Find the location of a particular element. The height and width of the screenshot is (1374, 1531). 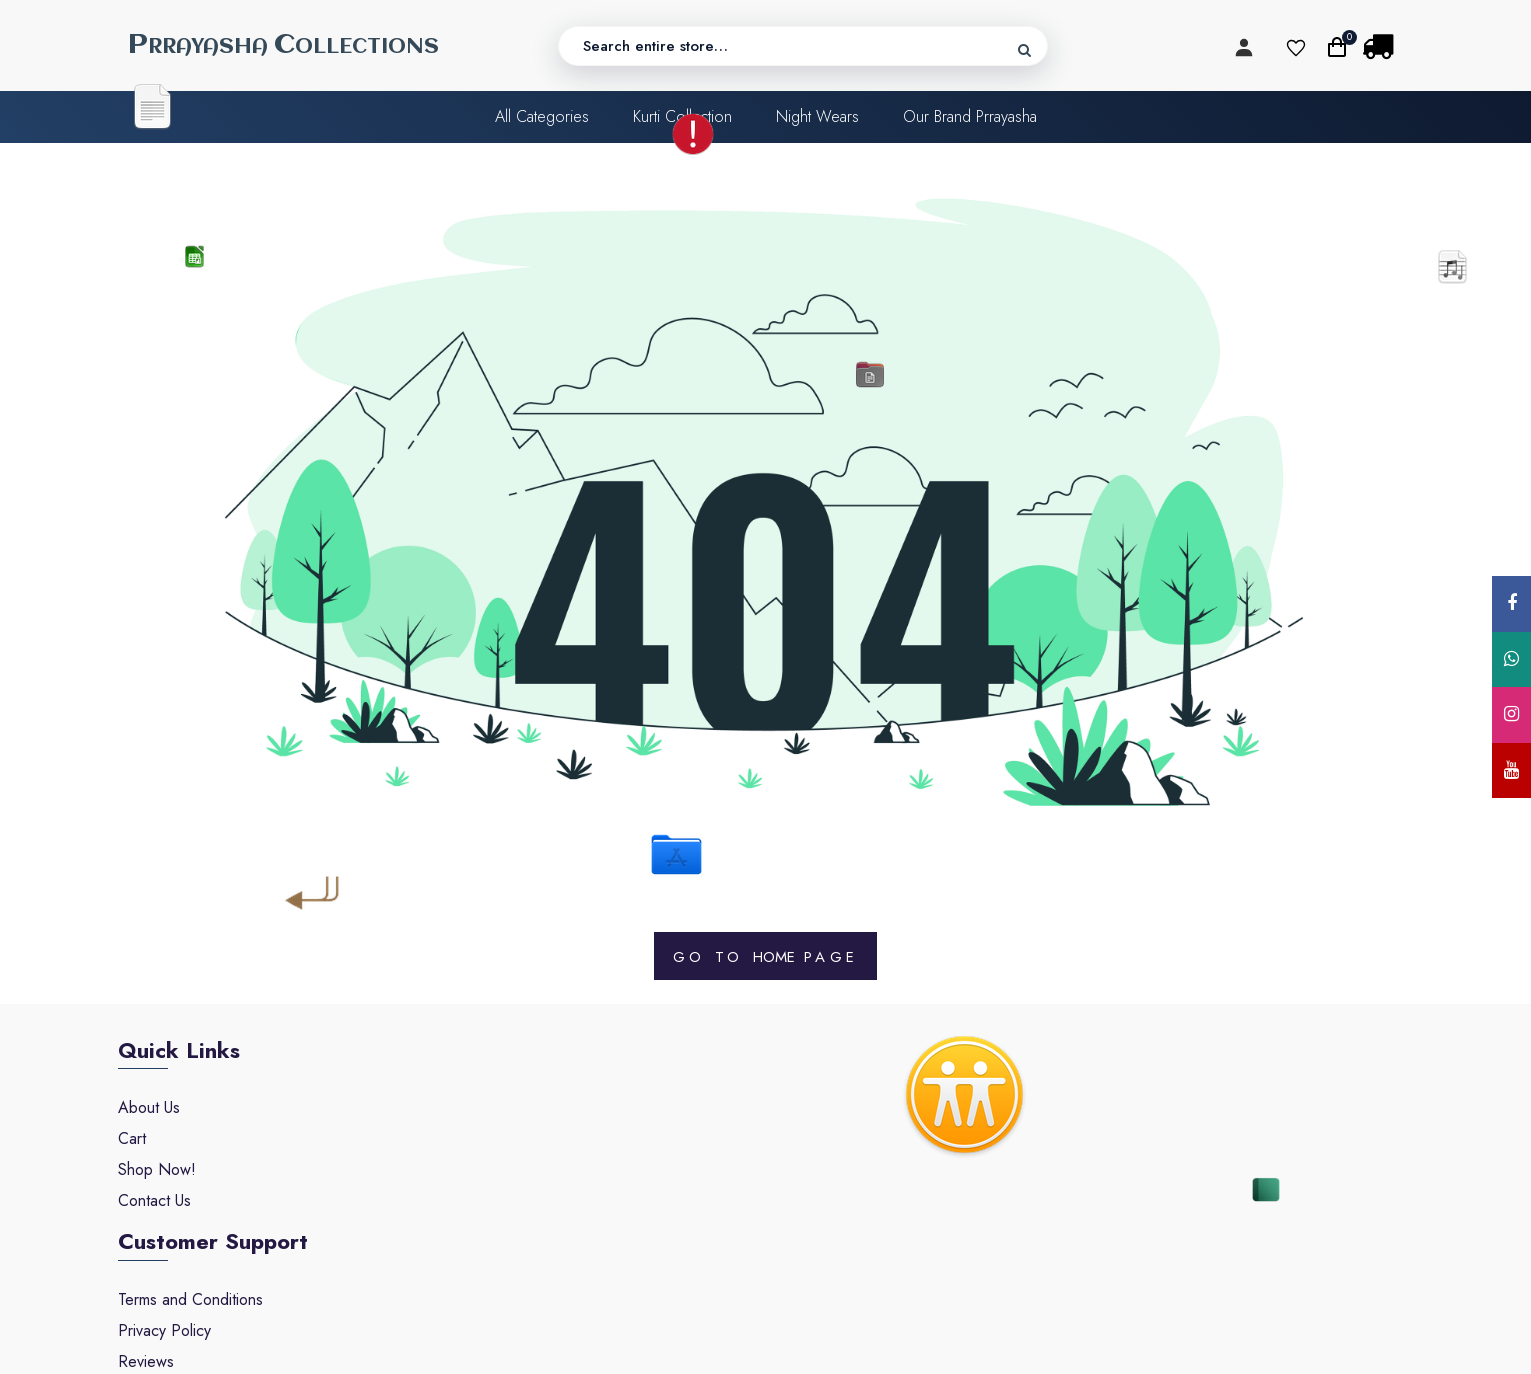

indicates a critical error or danger state is located at coordinates (693, 134).